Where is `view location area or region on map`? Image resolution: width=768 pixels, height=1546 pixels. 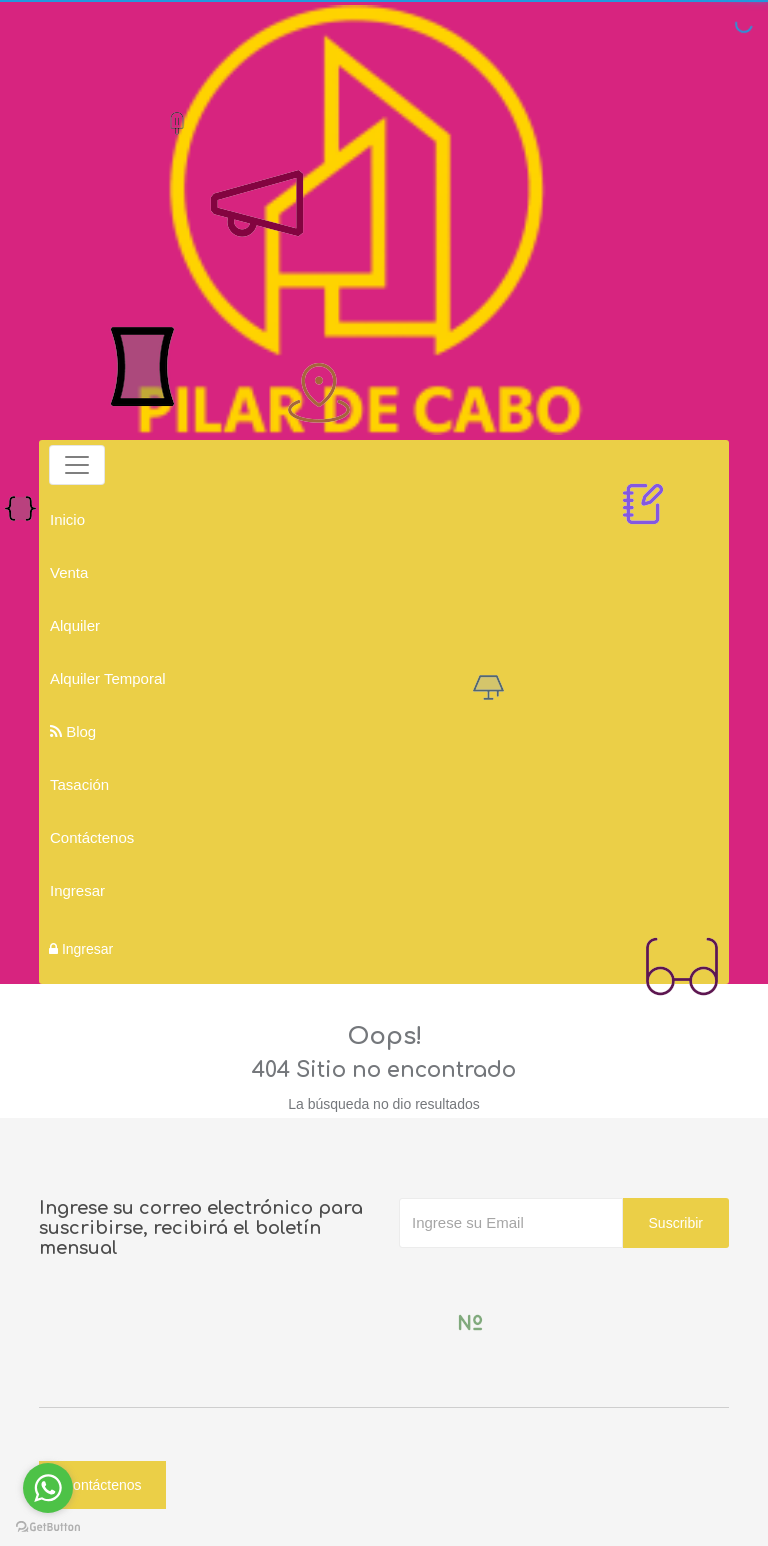
view location area or region on map is located at coordinates (319, 394).